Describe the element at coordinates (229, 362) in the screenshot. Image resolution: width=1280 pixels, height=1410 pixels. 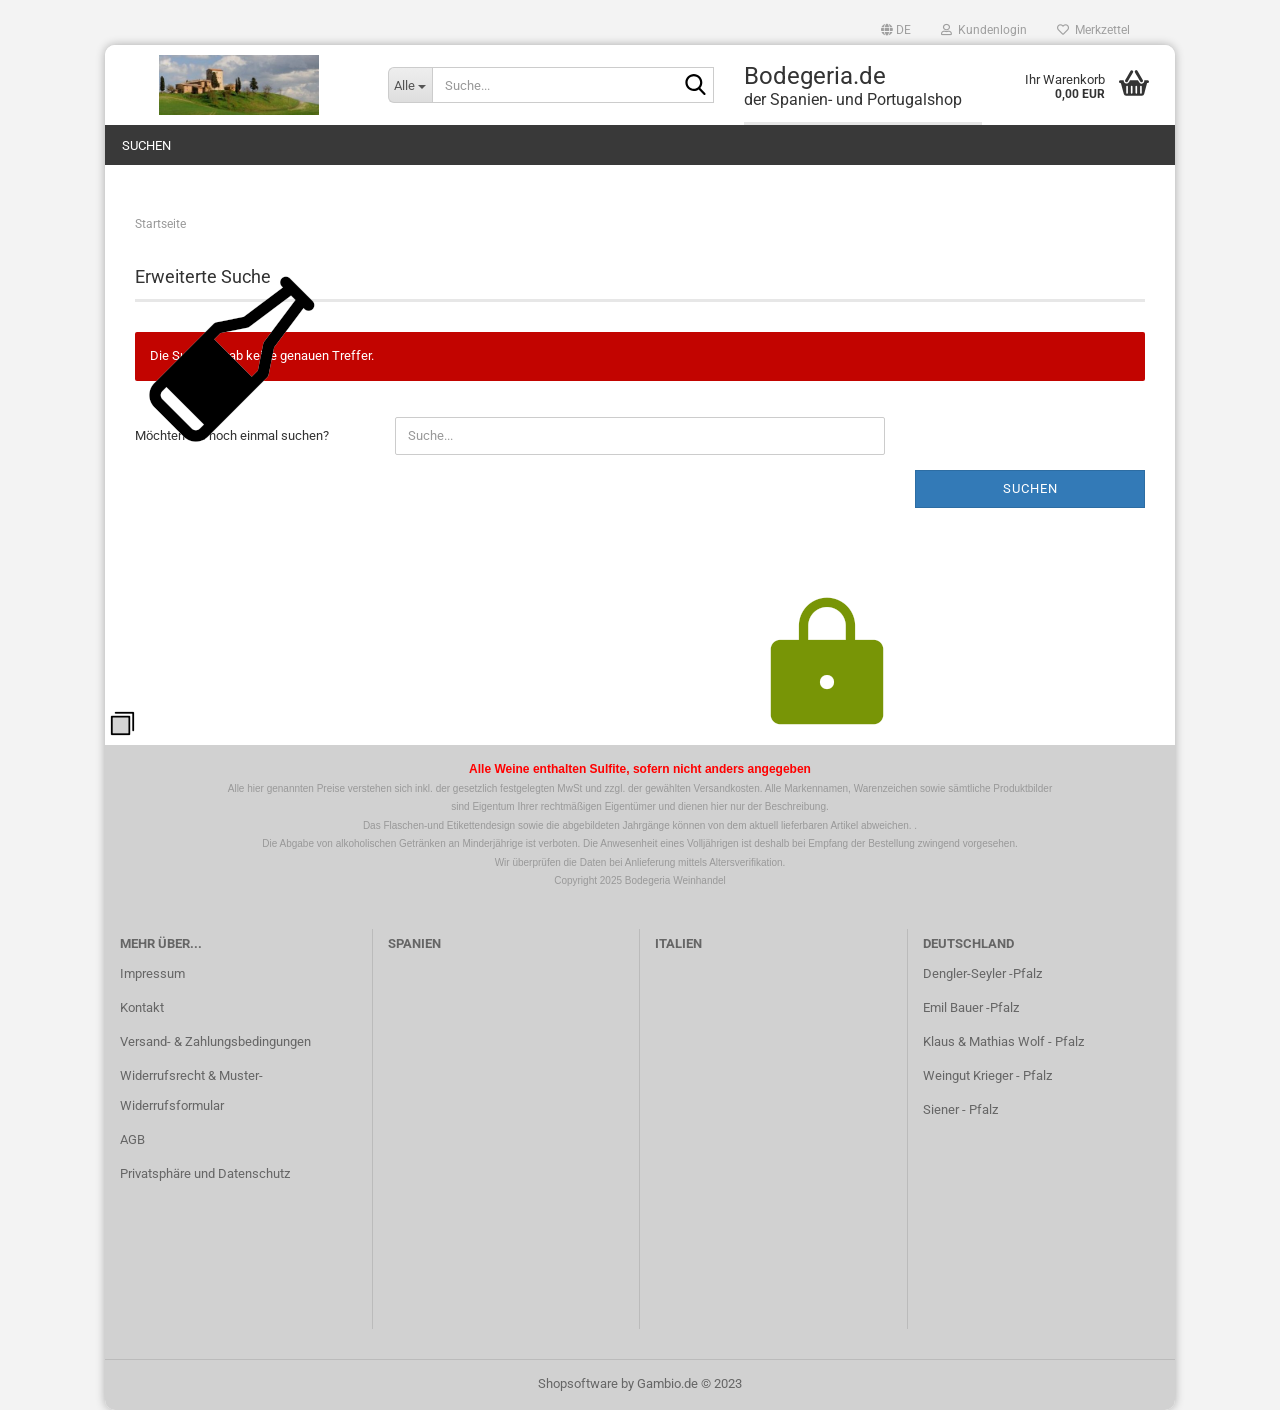
I see `browse or access beer and beverage options` at that location.